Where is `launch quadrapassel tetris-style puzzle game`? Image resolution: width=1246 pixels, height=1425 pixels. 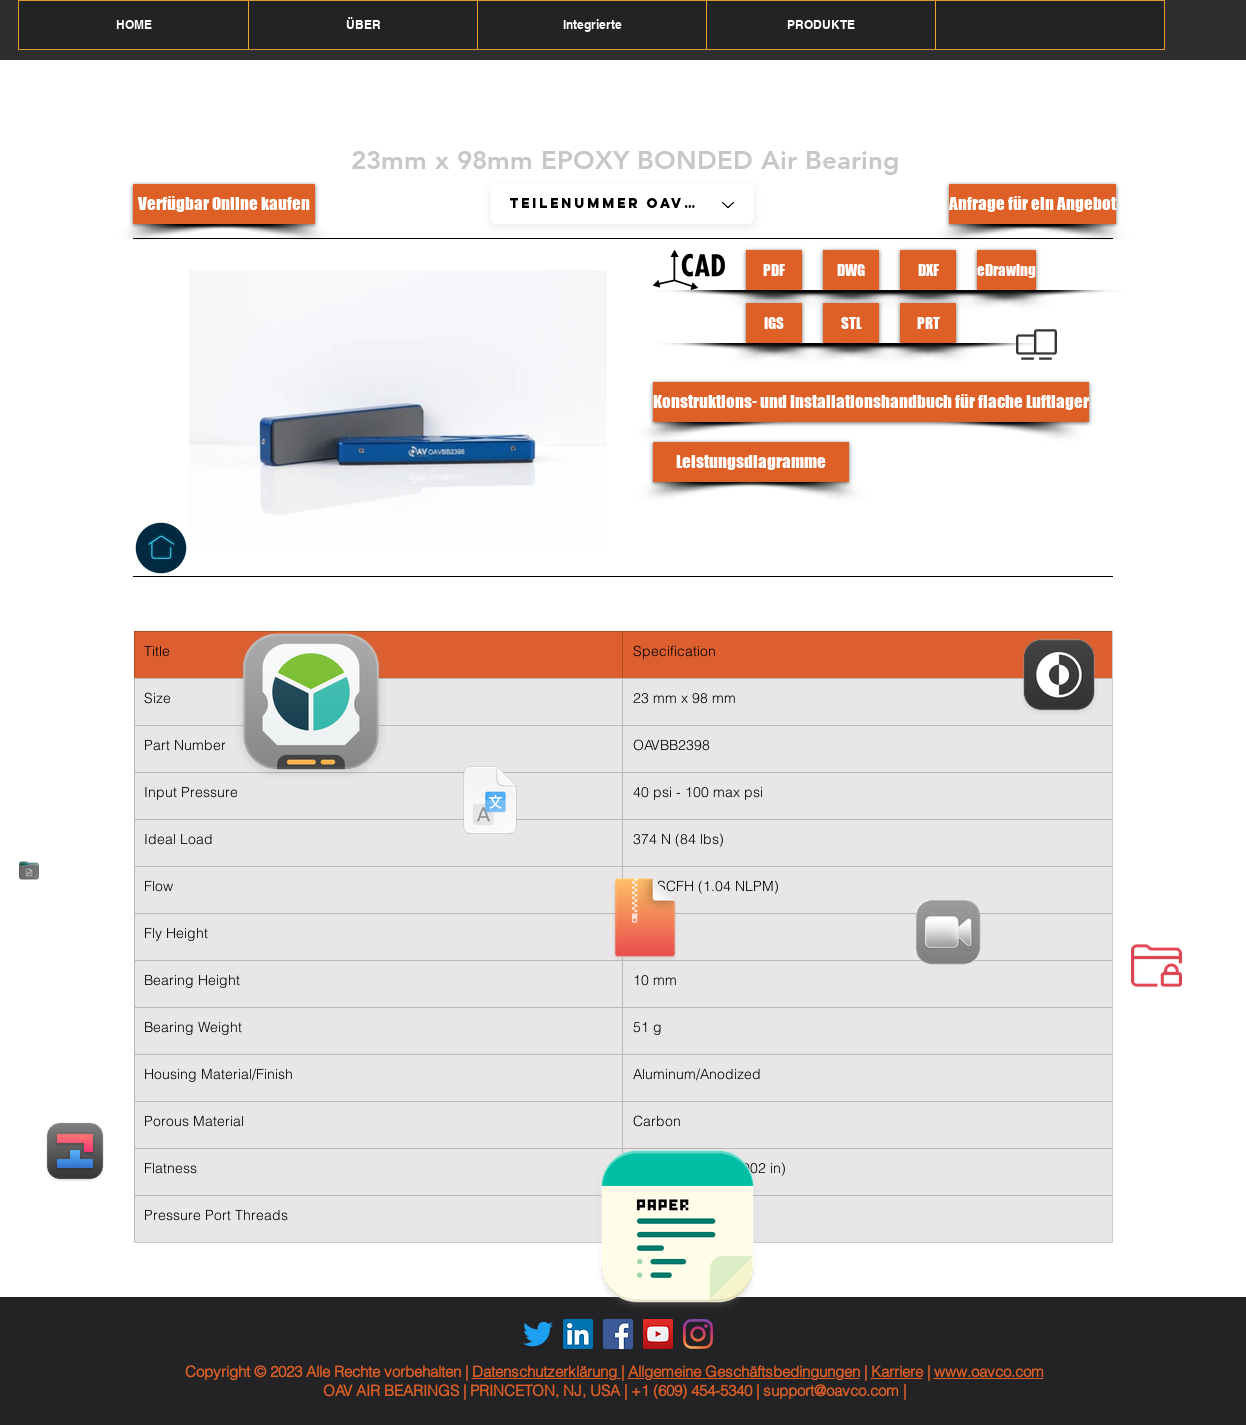
launch quadrapassel tetris-style puzzle game is located at coordinates (75, 1151).